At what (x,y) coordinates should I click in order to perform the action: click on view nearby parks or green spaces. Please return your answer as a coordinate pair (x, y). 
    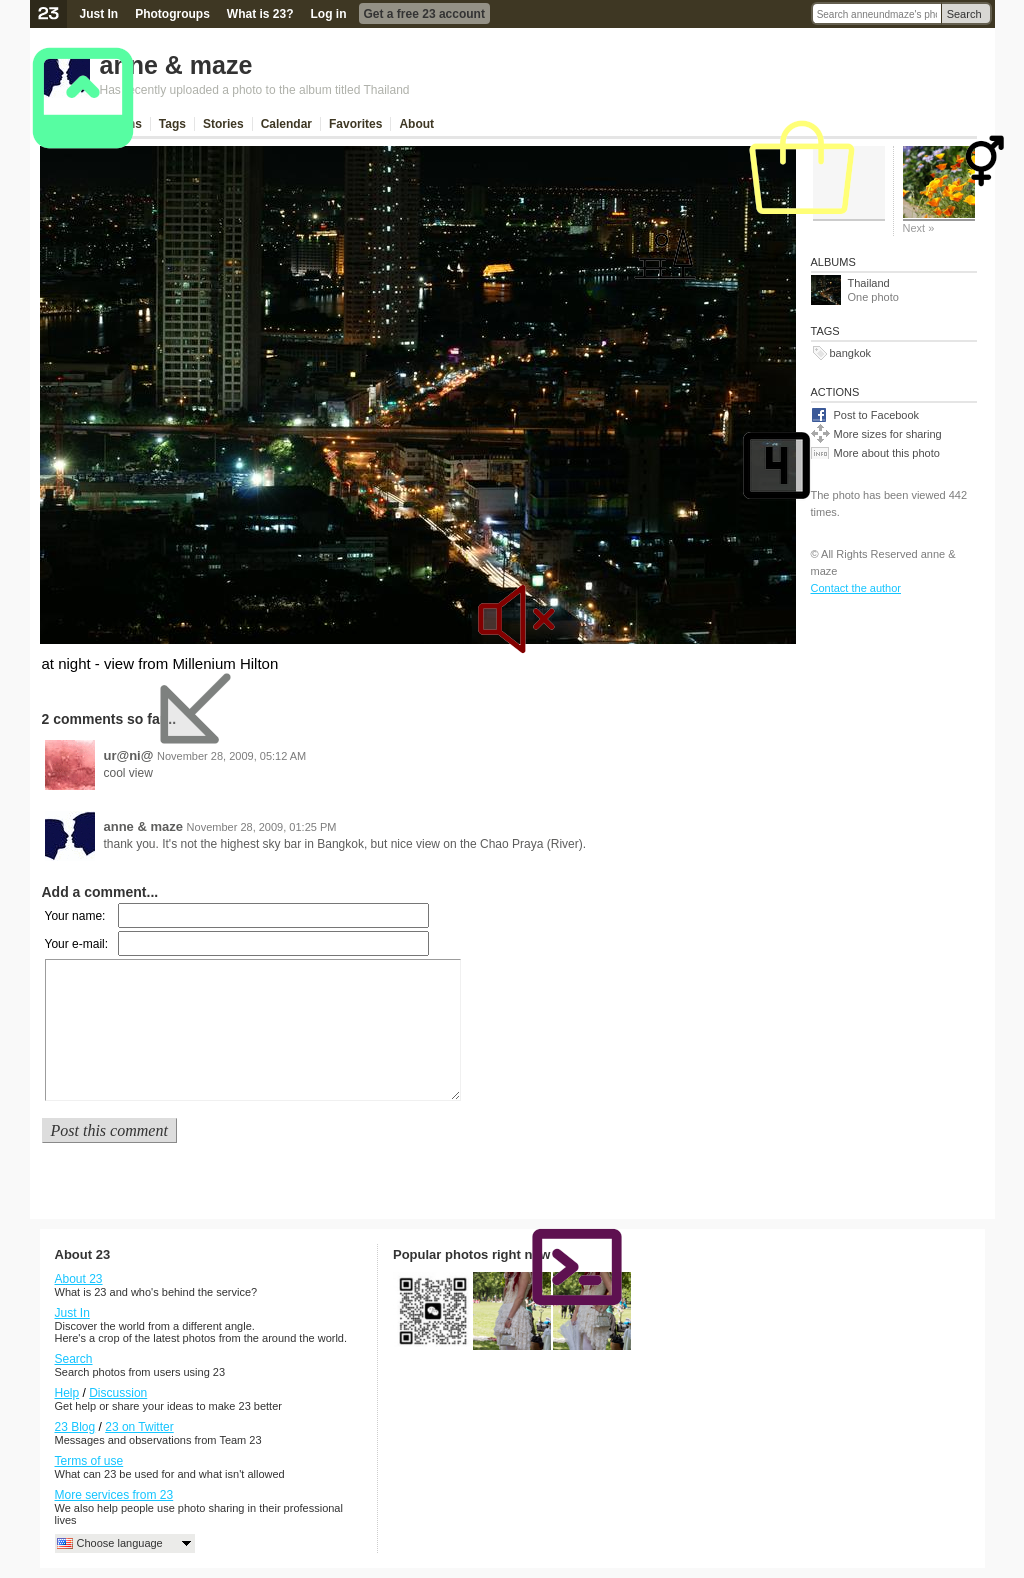
    Looking at the image, I should click on (665, 257).